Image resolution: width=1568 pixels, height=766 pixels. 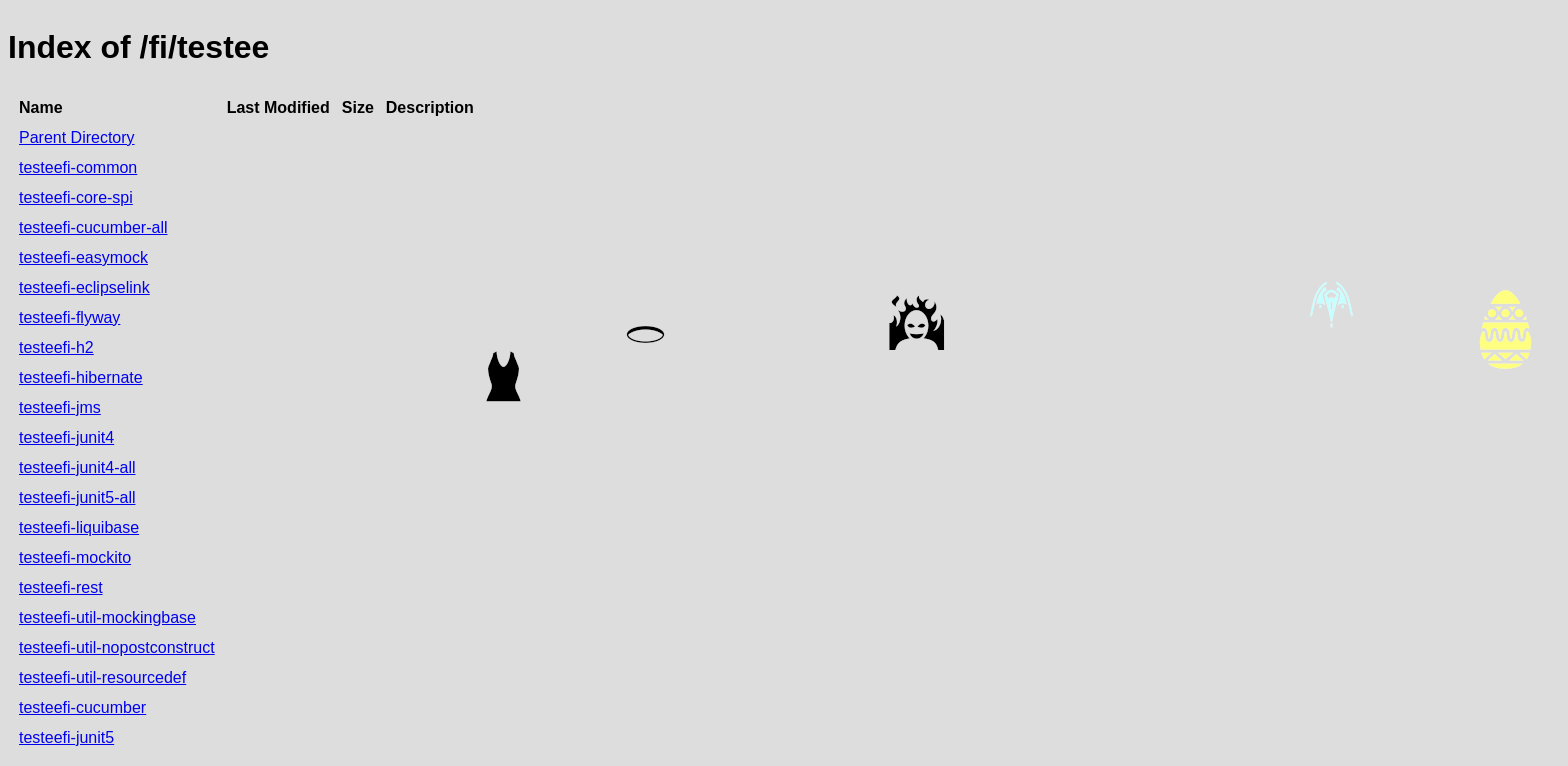 I want to click on indicates a pit or trap hazard in gameplay, so click(x=645, y=334).